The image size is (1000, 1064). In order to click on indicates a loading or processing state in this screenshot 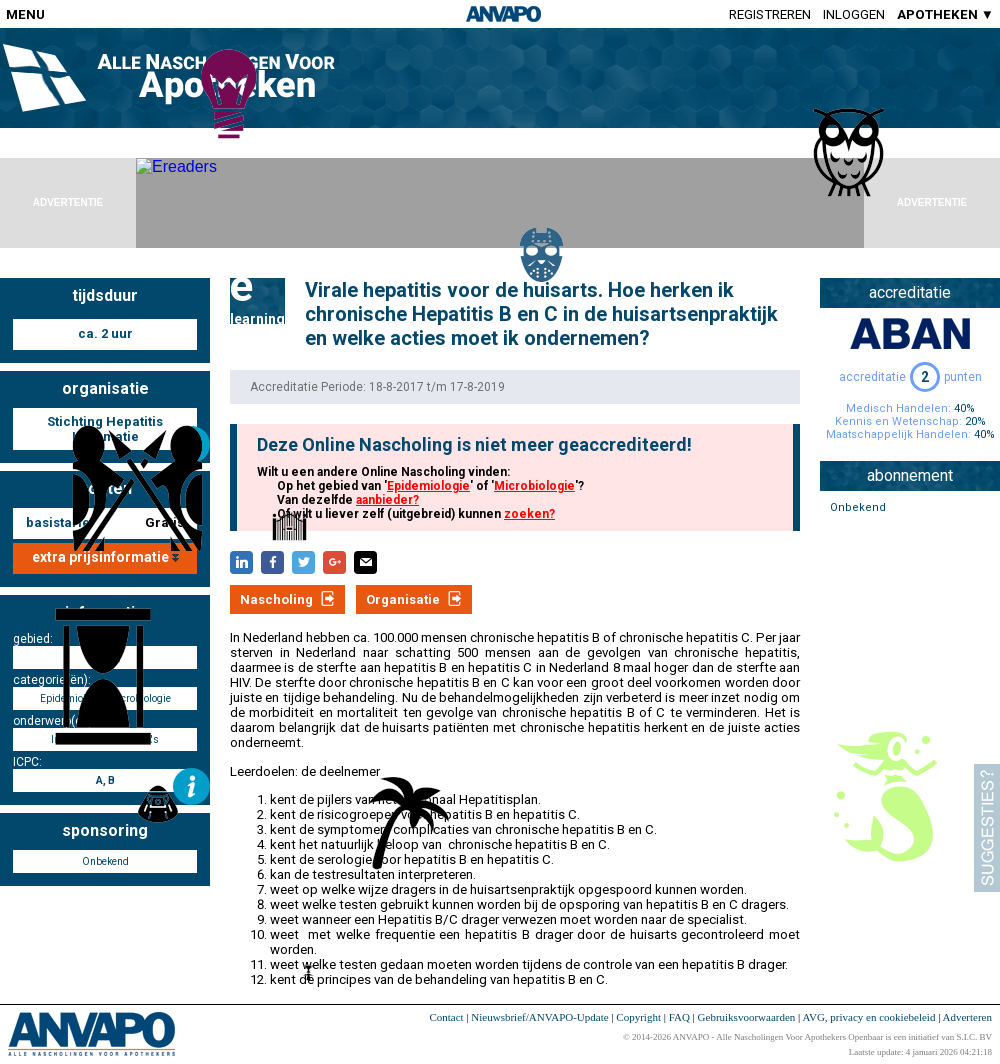, I will do `click(102, 676)`.